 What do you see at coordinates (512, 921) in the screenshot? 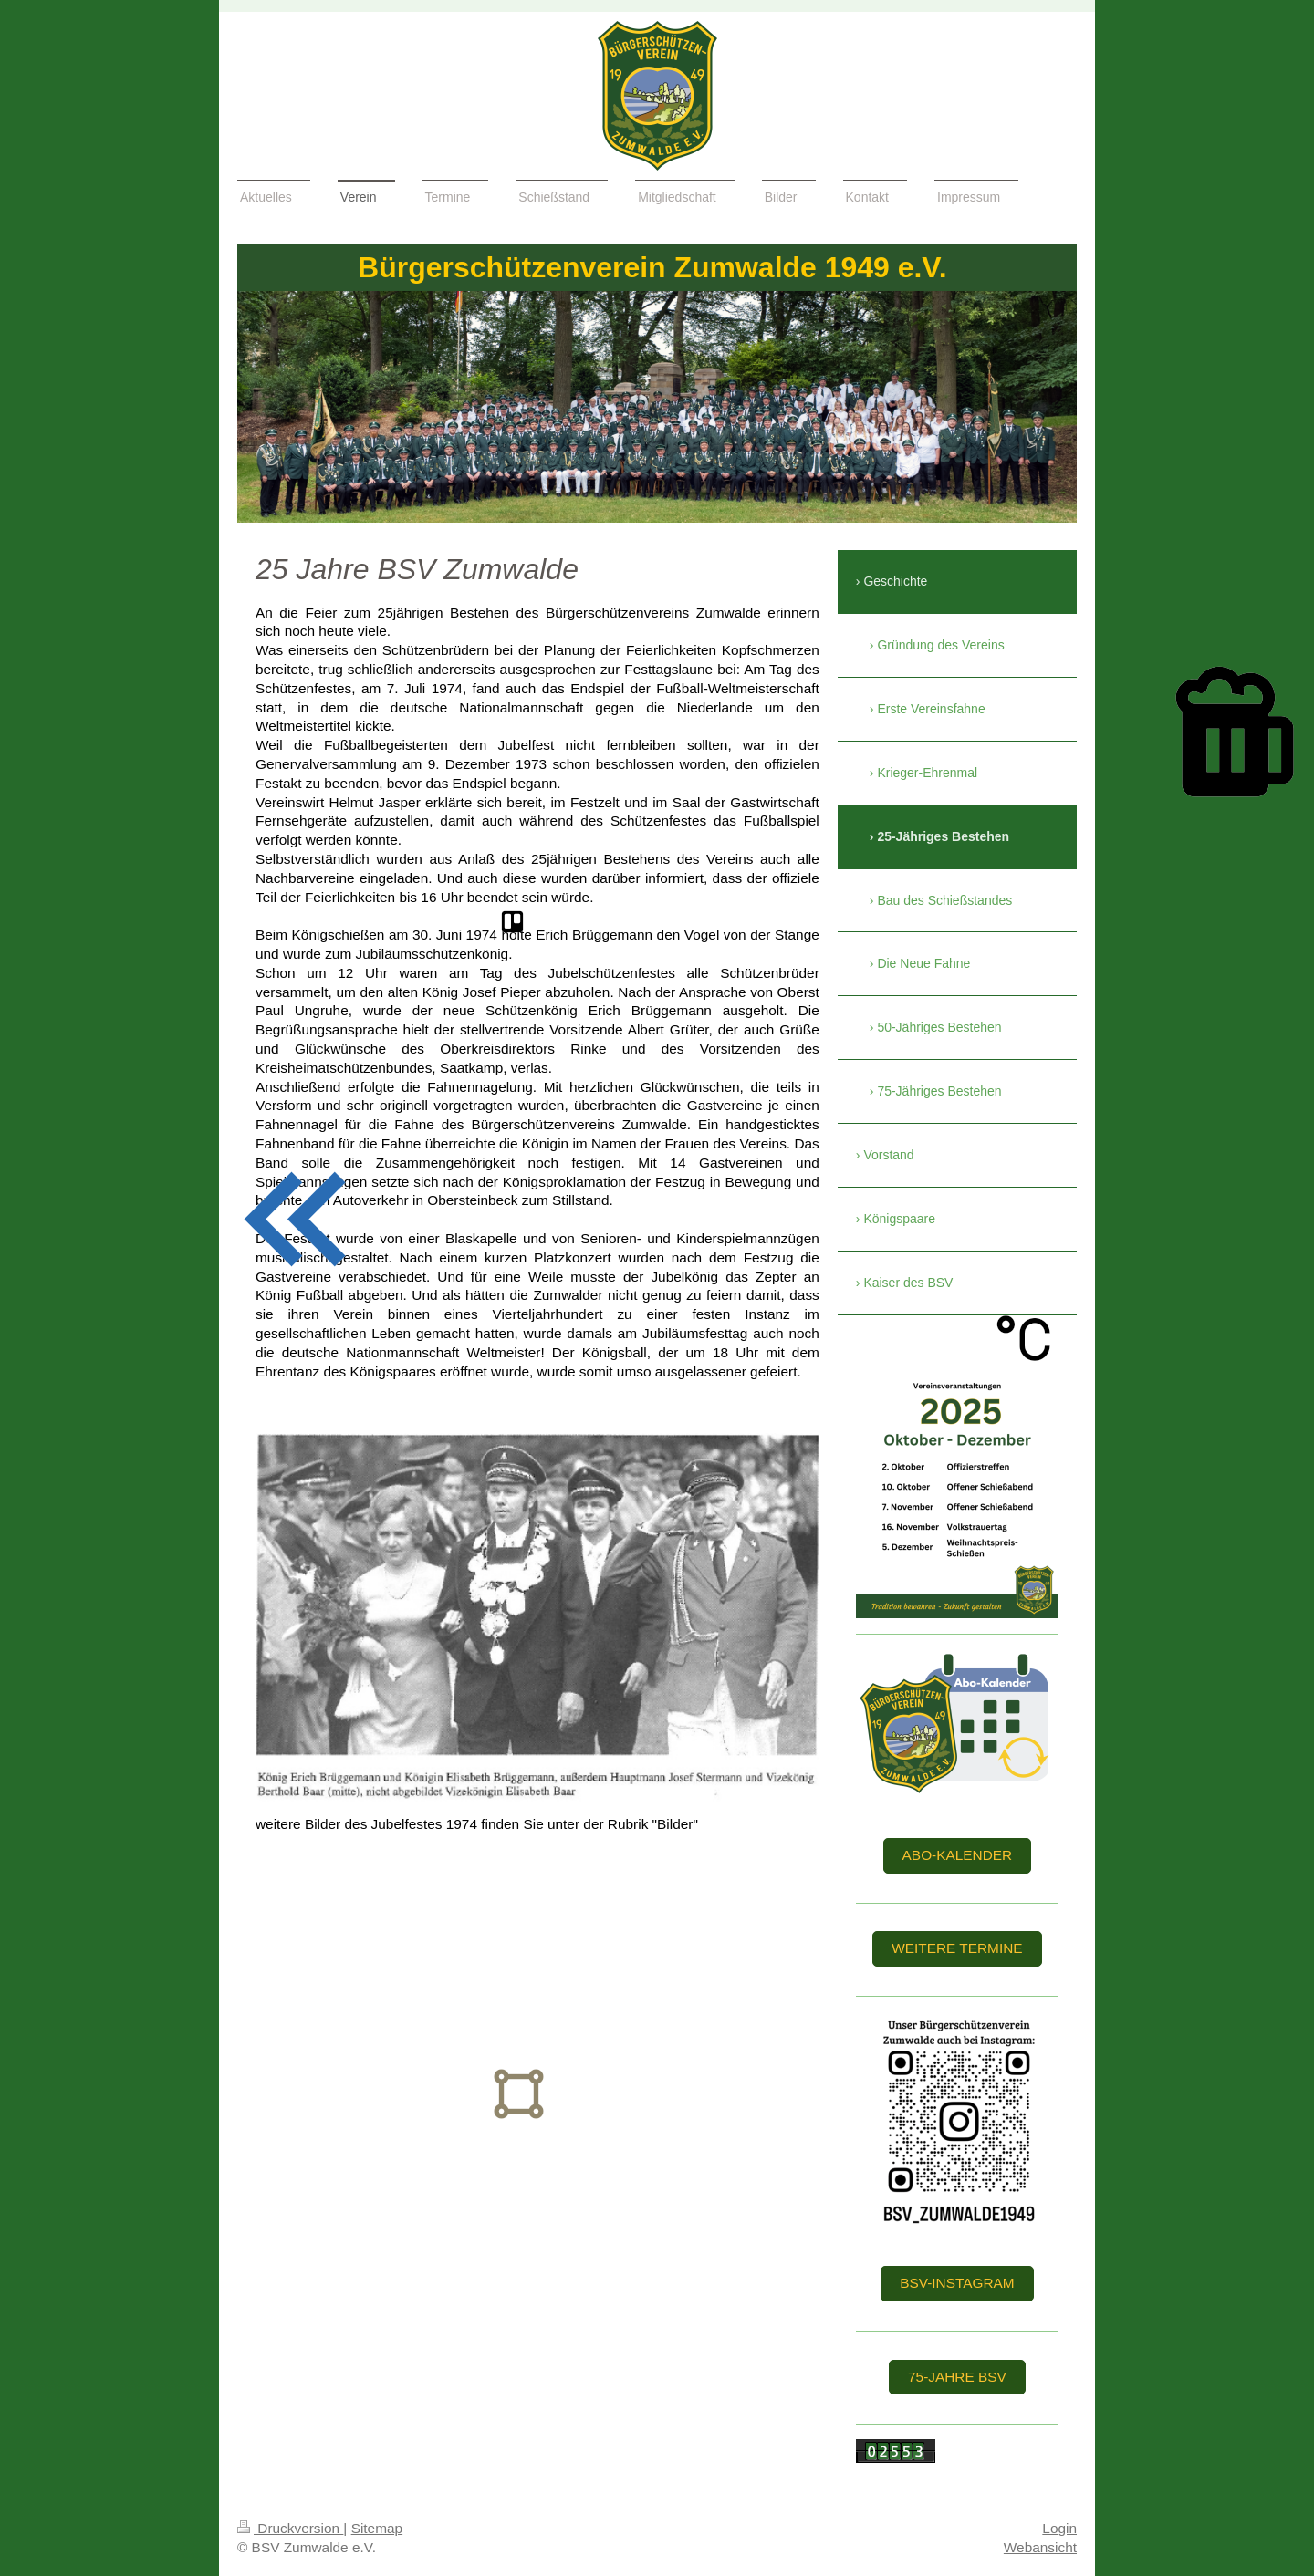
I see `open trello app` at bounding box center [512, 921].